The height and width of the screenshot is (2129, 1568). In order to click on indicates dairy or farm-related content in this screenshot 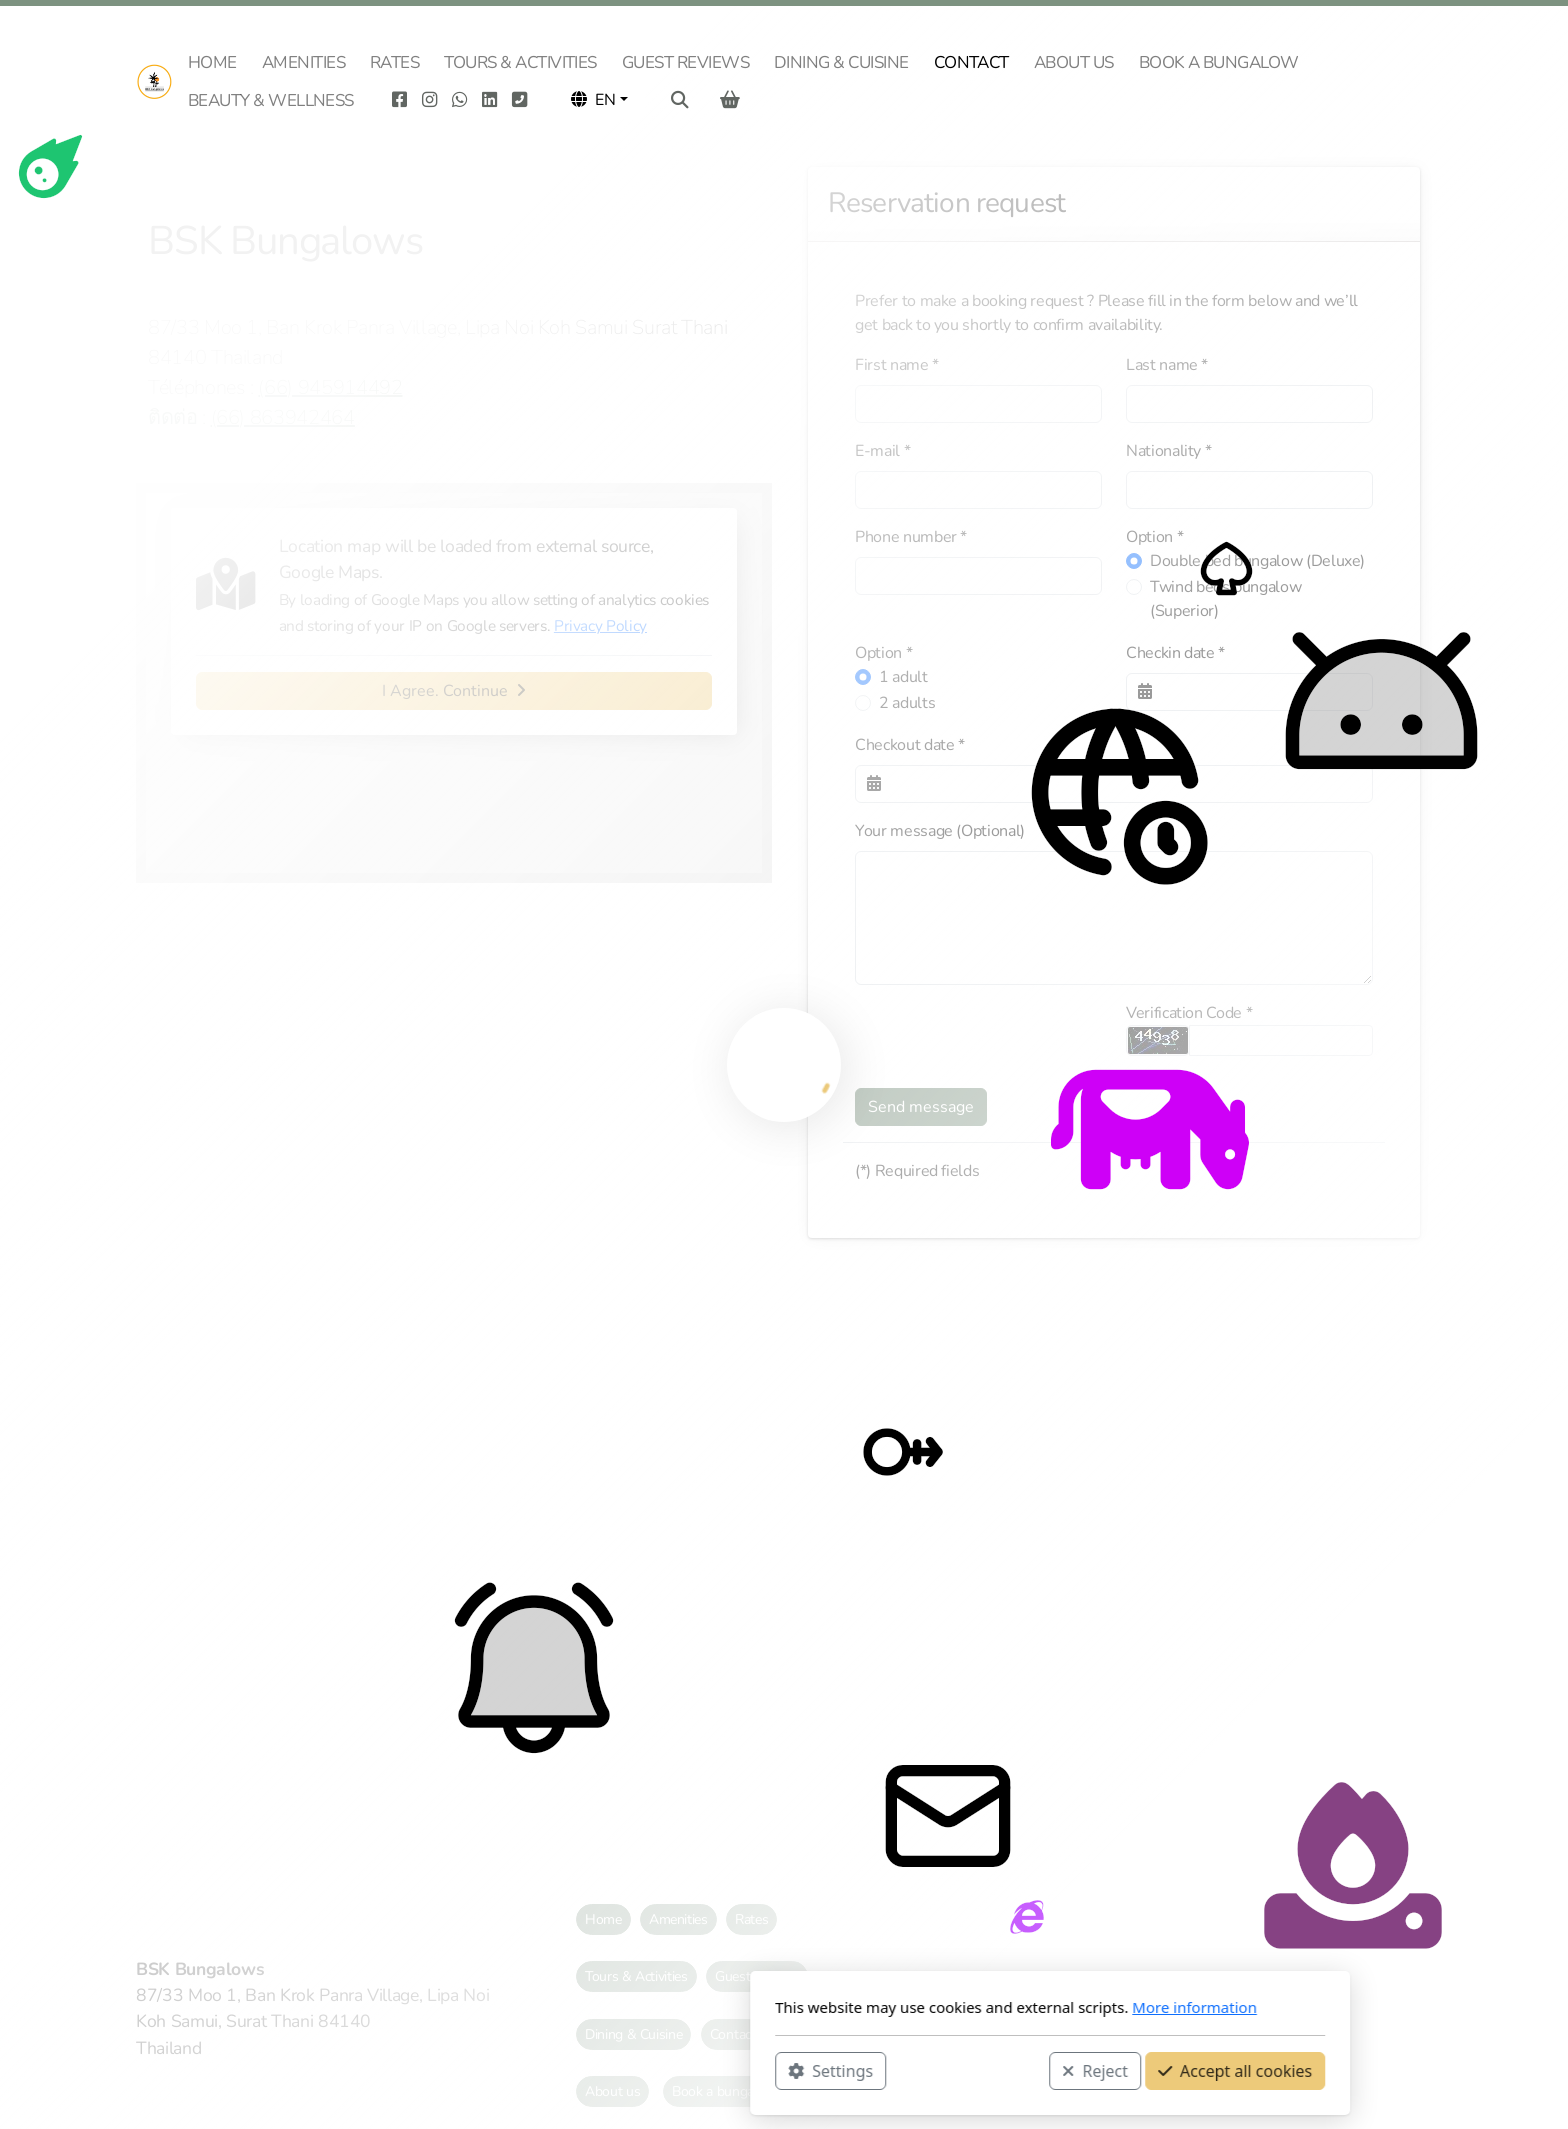, I will do `click(1150, 1129)`.